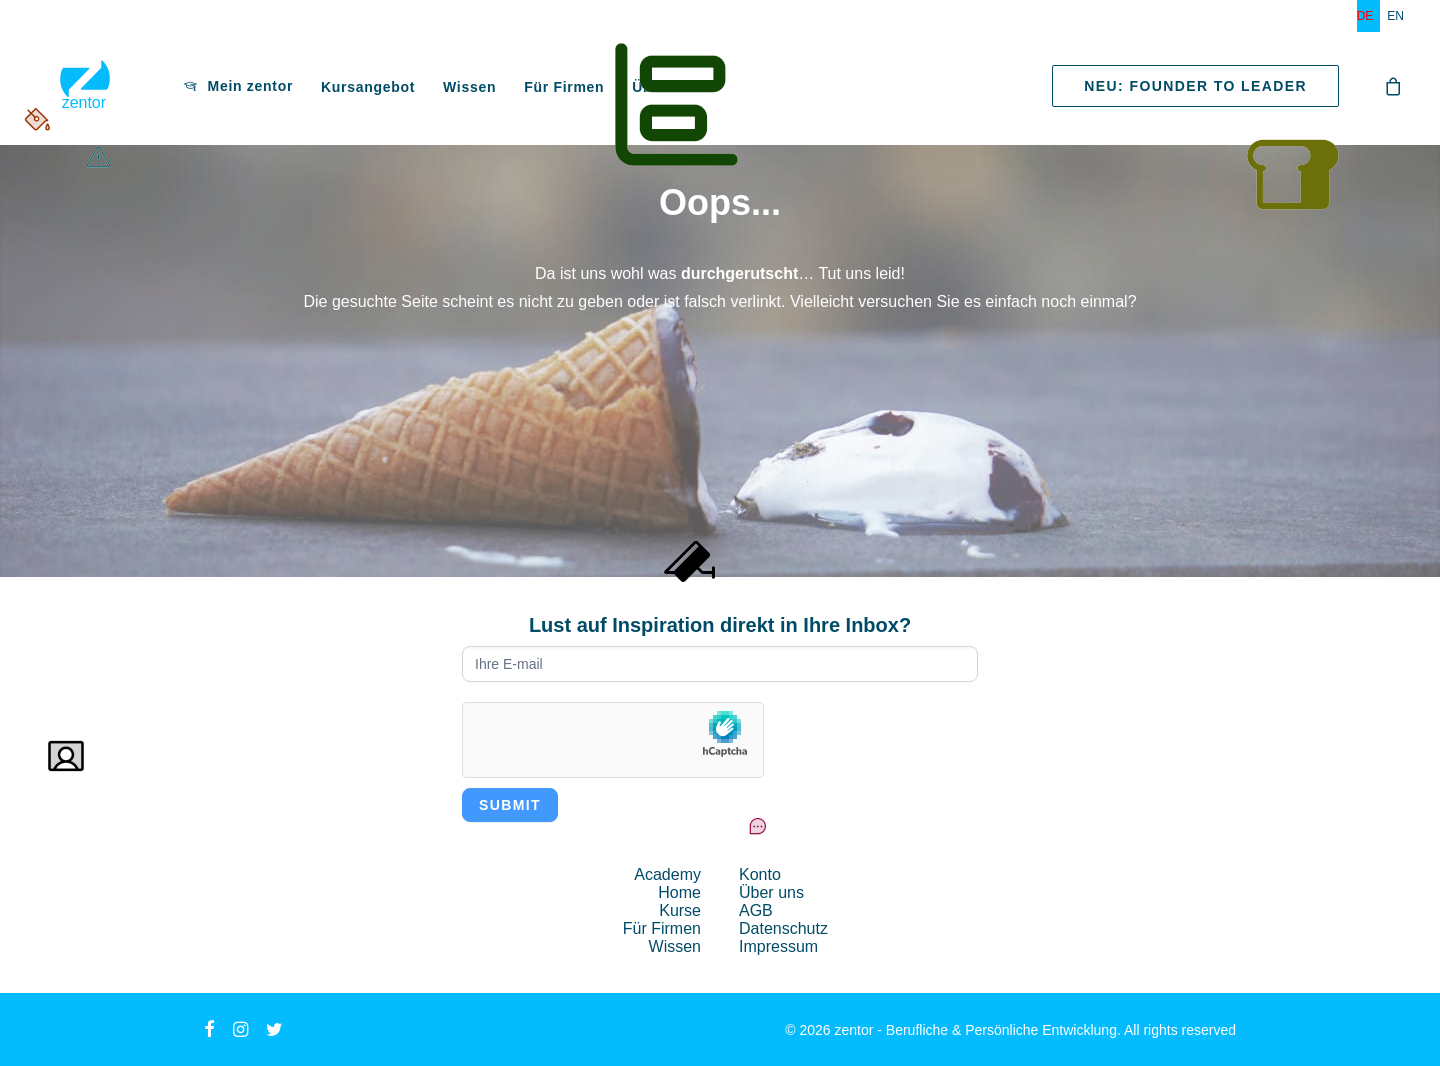 Image resolution: width=1440 pixels, height=1066 pixels. I want to click on fill an area with color, so click(37, 120).